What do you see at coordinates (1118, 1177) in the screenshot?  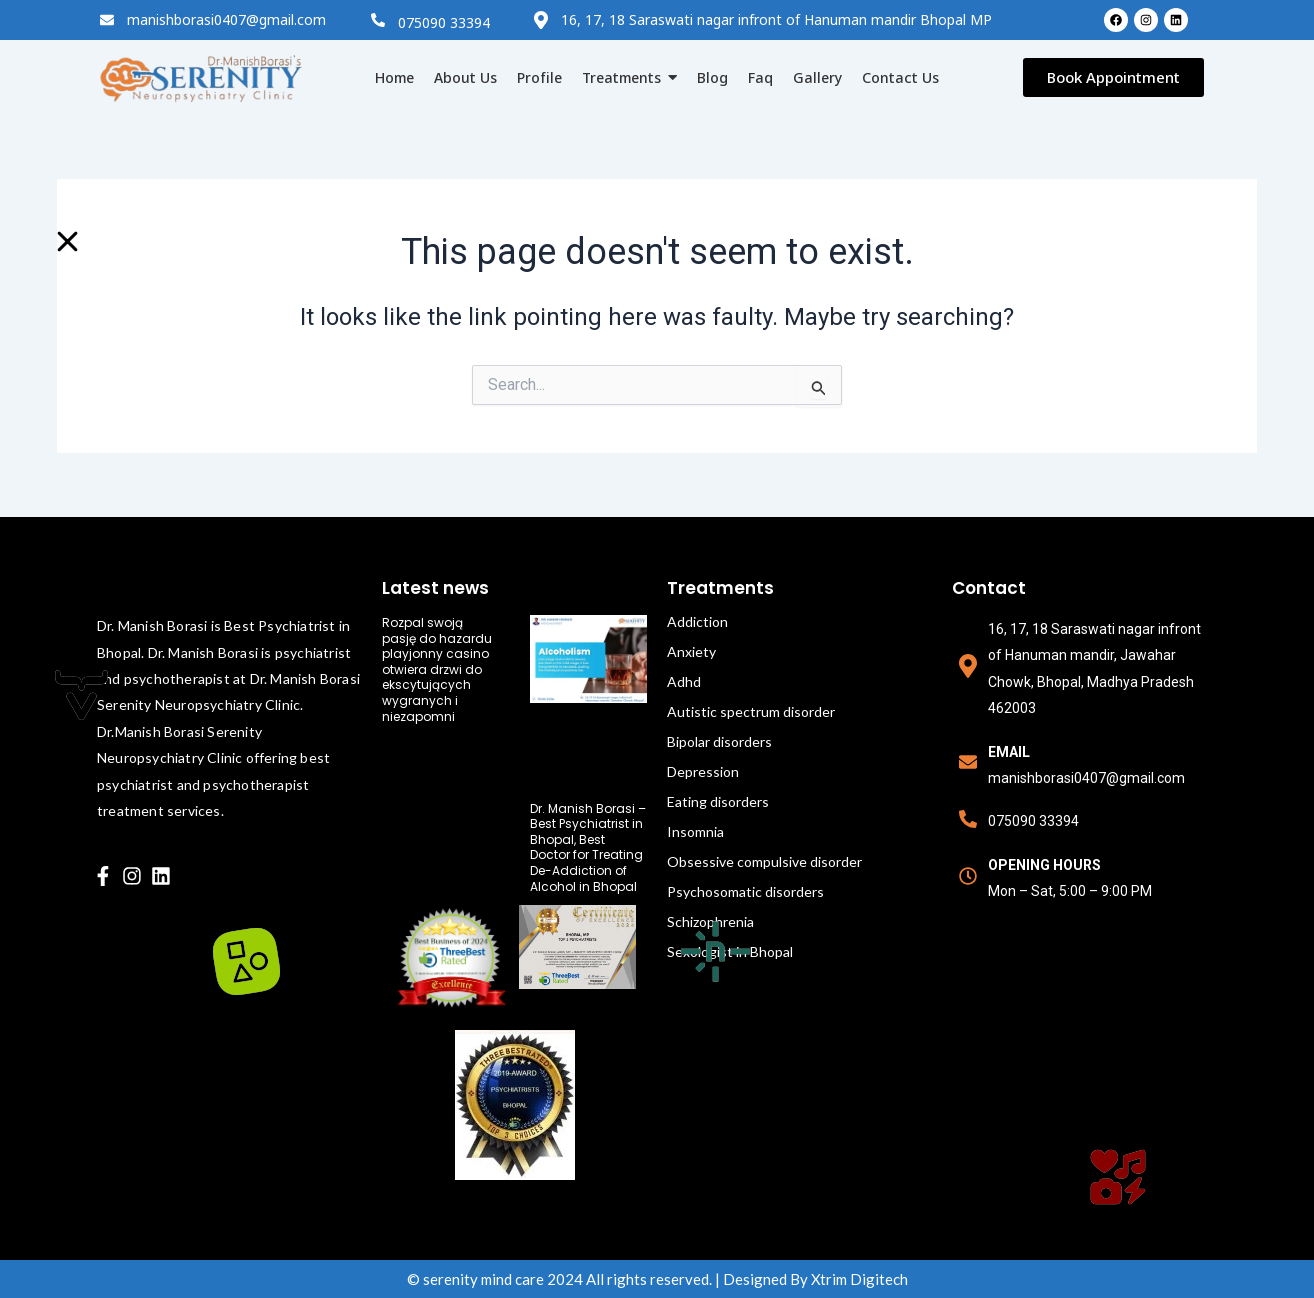 I see `browse icon library or icon collection` at bounding box center [1118, 1177].